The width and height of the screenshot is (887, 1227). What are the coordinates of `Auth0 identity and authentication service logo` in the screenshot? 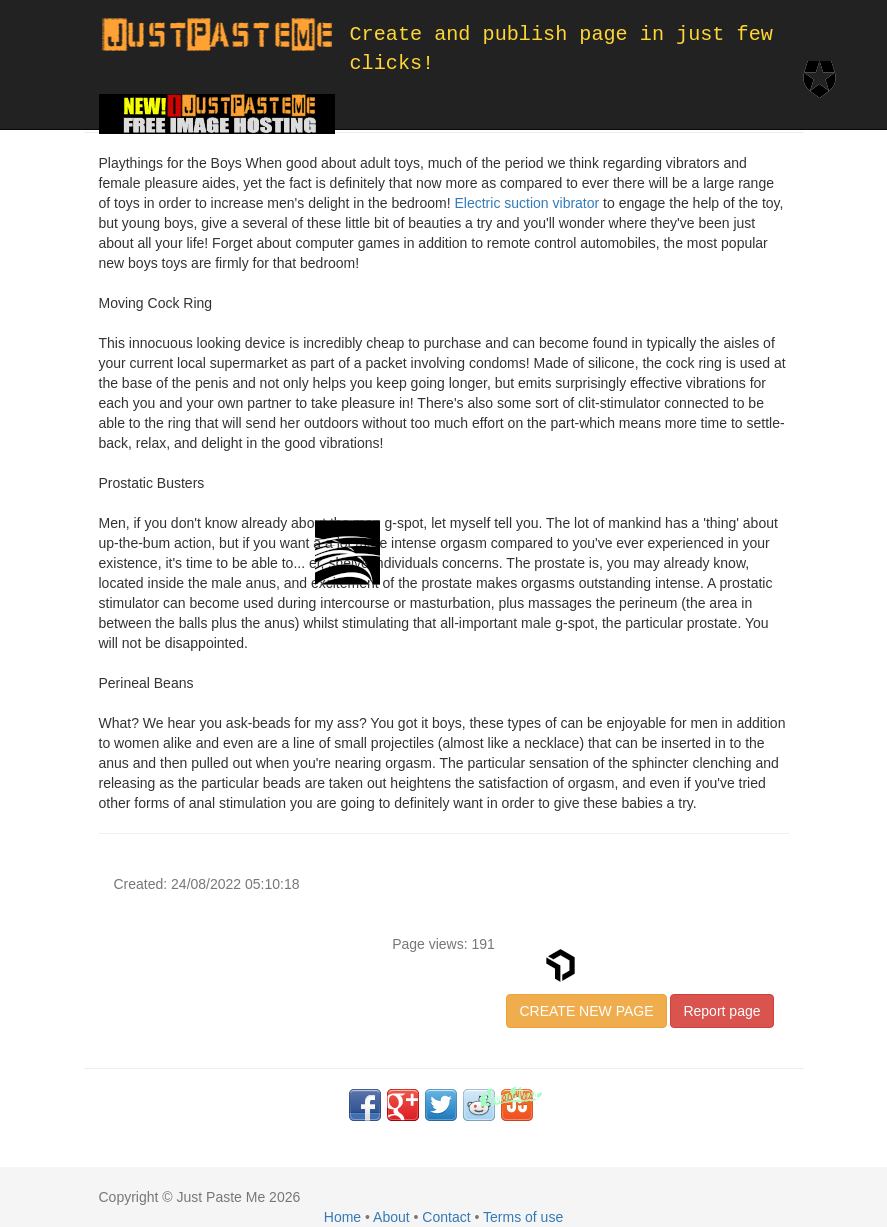 It's located at (819, 79).